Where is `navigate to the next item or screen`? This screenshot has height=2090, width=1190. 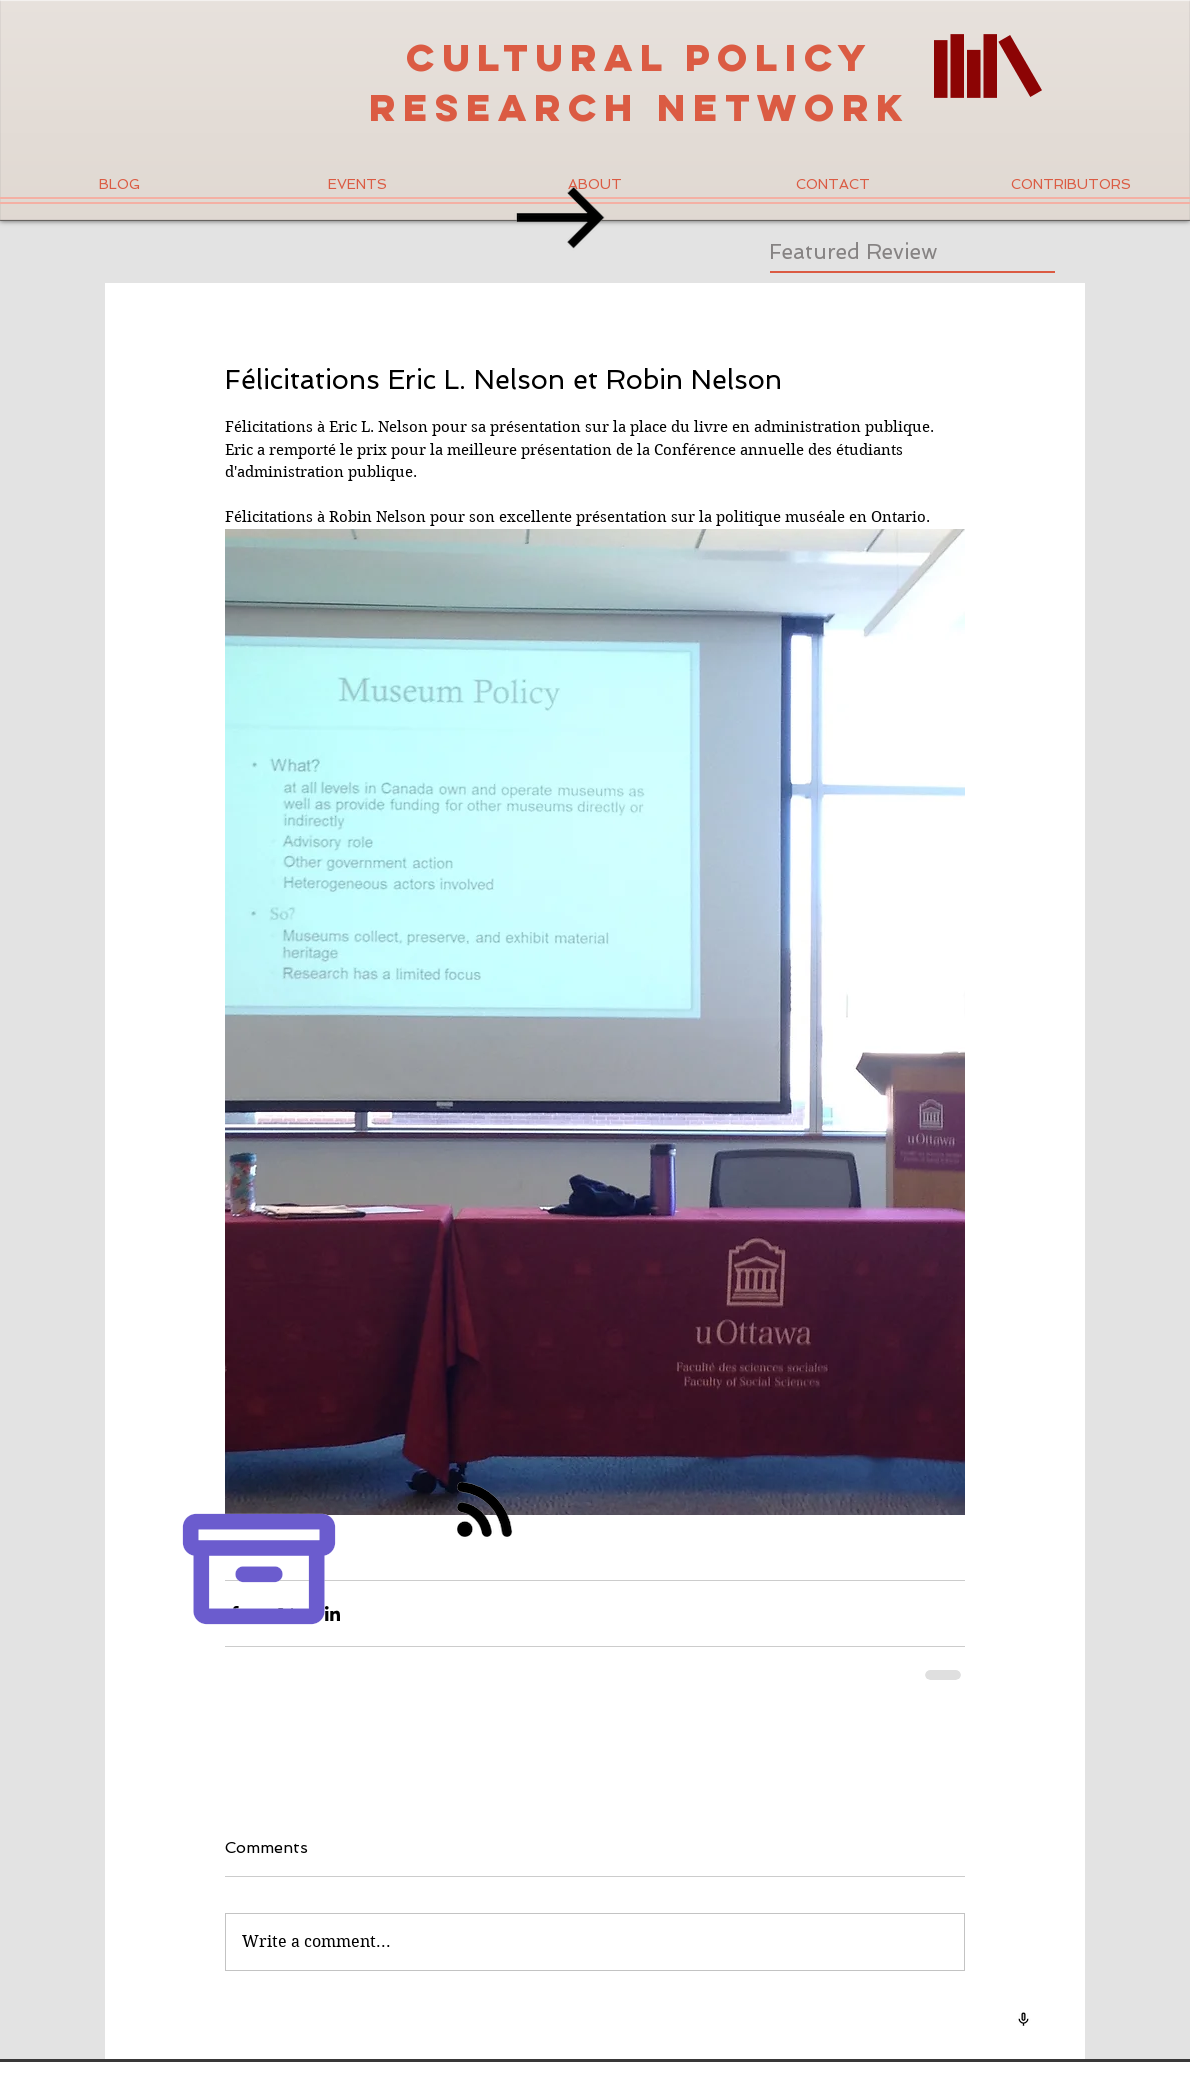
navigate to the next item or screen is located at coordinates (560, 217).